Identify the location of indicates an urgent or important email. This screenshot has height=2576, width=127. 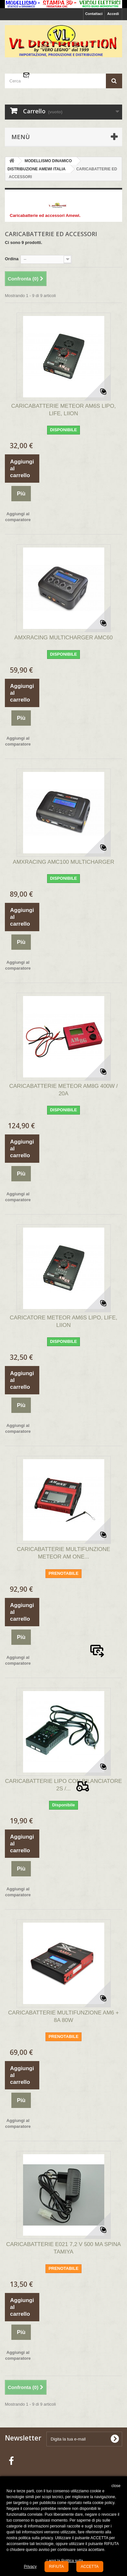
(26, 75).